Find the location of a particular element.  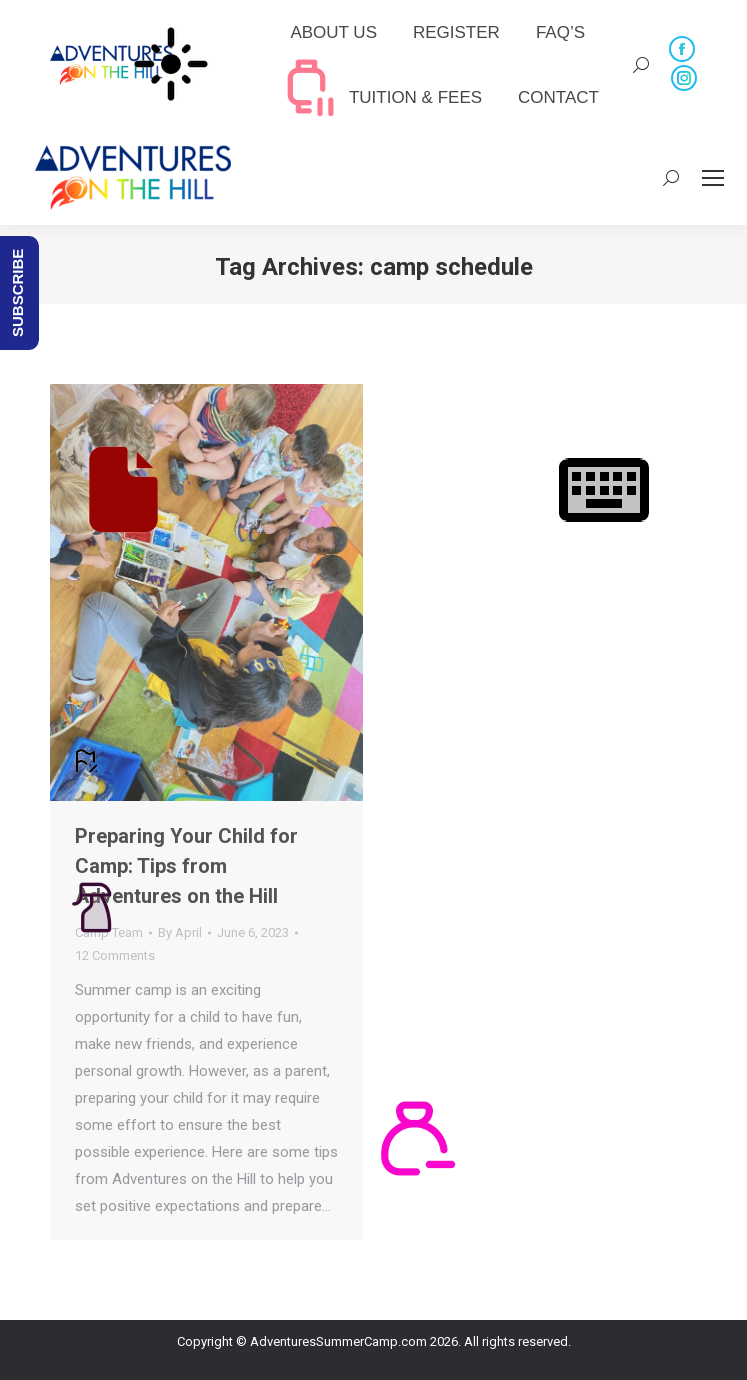

access cleaning or household supplies is located at coordinates (93, 907).